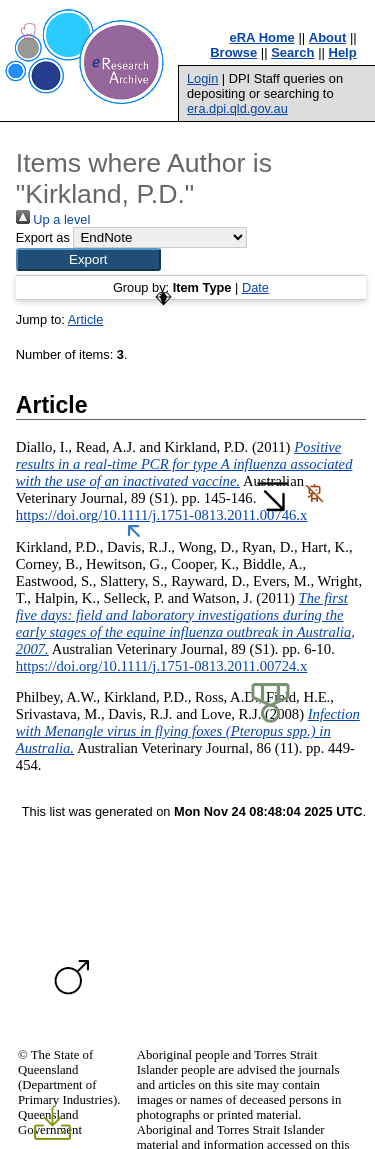  What do you see at coordinates (273, 498) in the screenshot?
I see `move item to bottom-right corner` at bounding box center [273, 498].